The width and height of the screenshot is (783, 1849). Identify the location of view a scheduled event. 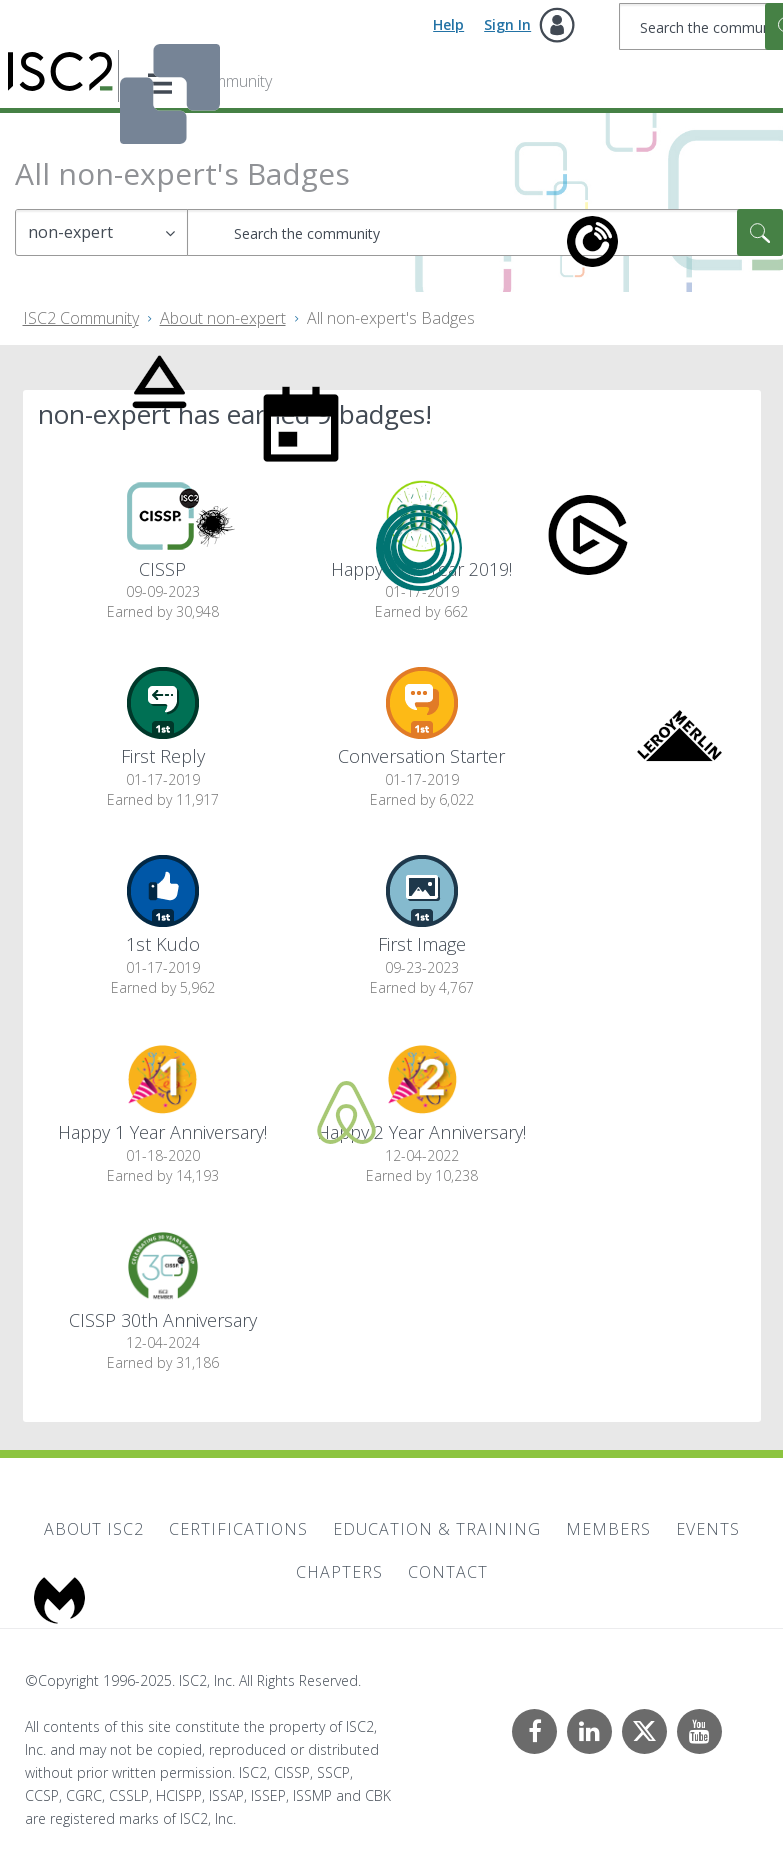
(301, 428).